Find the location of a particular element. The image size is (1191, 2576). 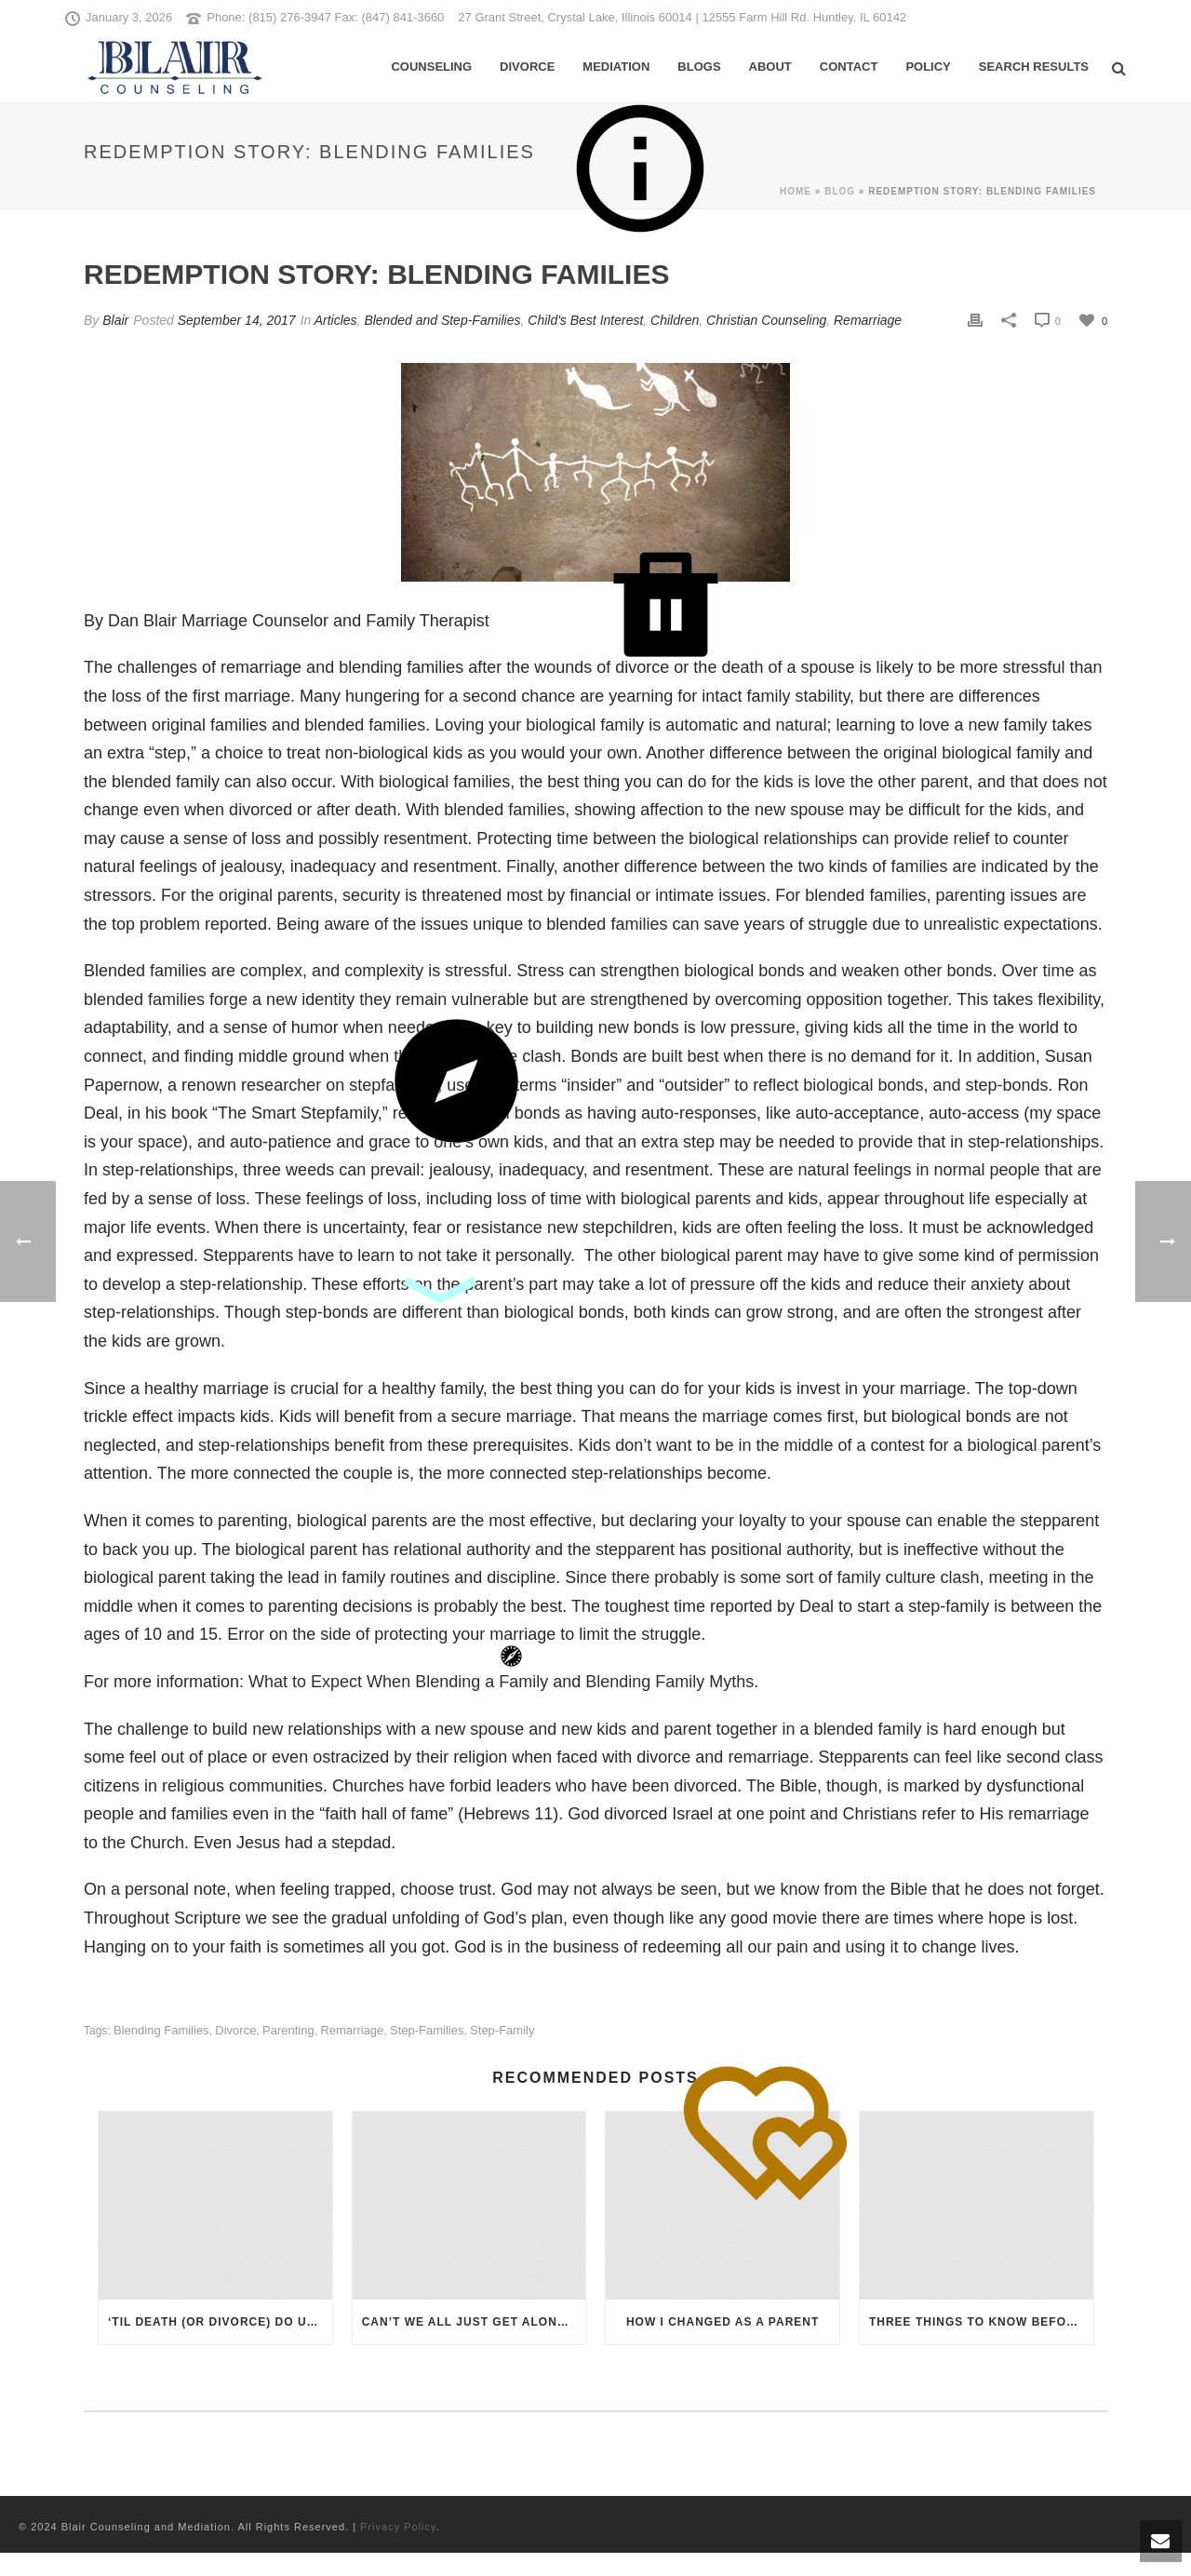

delete selected item is located at coordinates (665, 604).